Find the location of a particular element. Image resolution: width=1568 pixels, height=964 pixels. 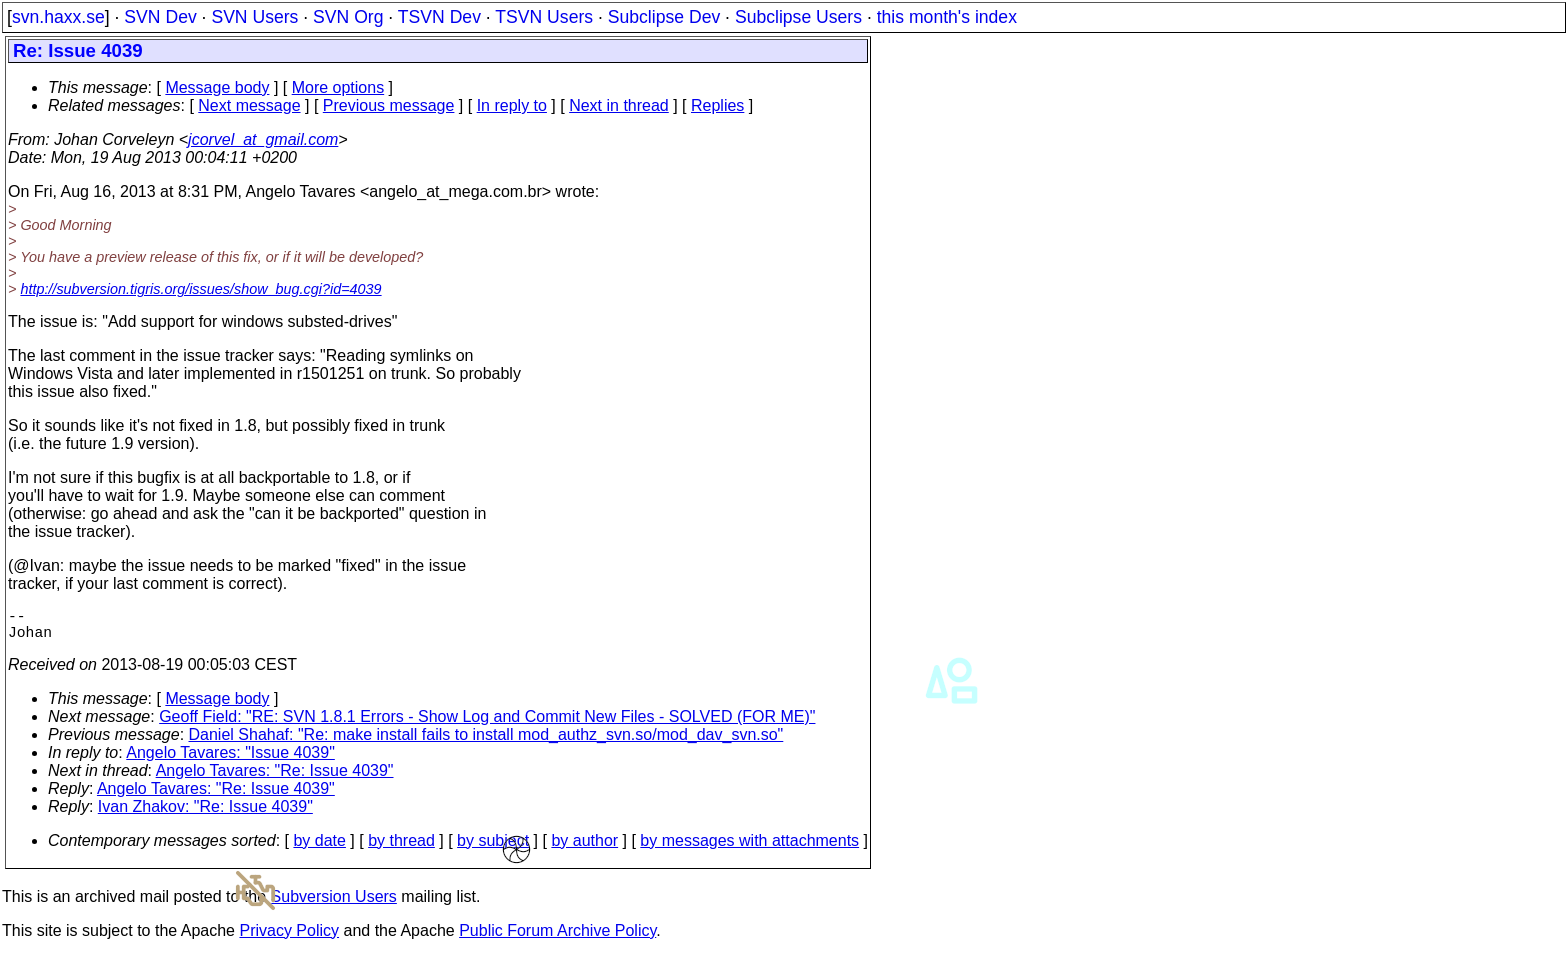

engine disabled or turned off is located at coordinates (255, 890).